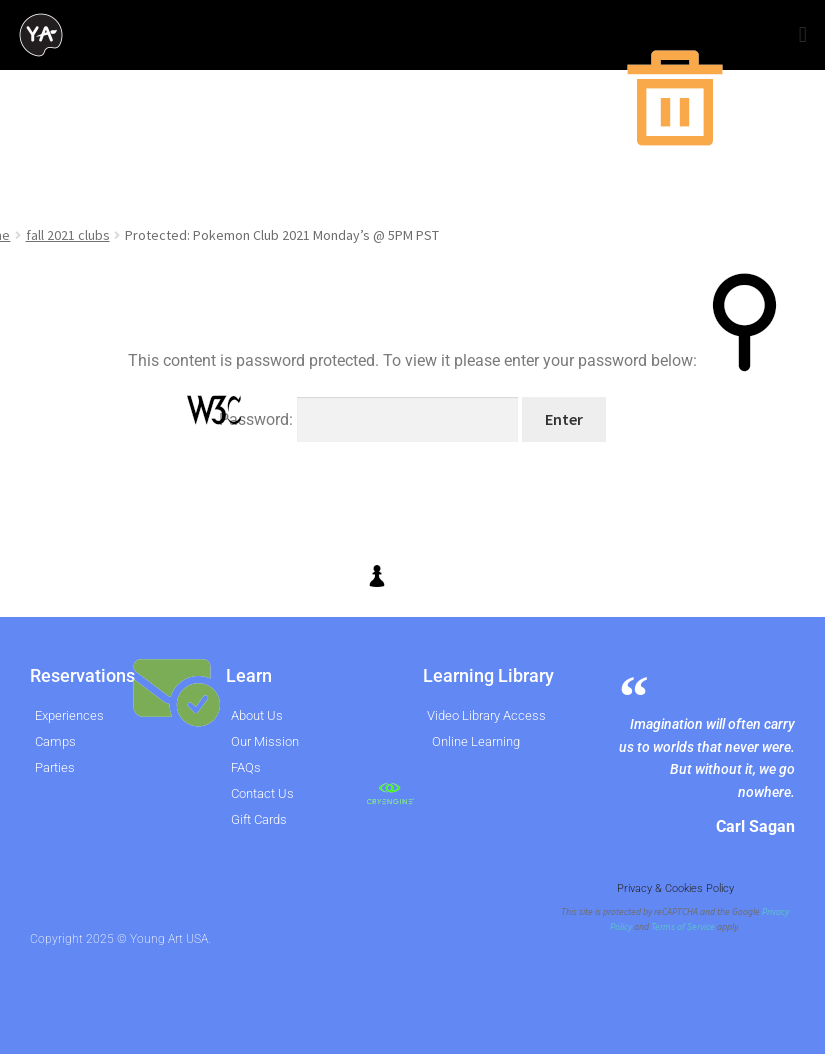 The image size is (825, 1054). What do you see at coordinates (744, 319) in the screenshot?
I see `indicates gender-neutral or non-binary option` at bounding box center [744, 319].